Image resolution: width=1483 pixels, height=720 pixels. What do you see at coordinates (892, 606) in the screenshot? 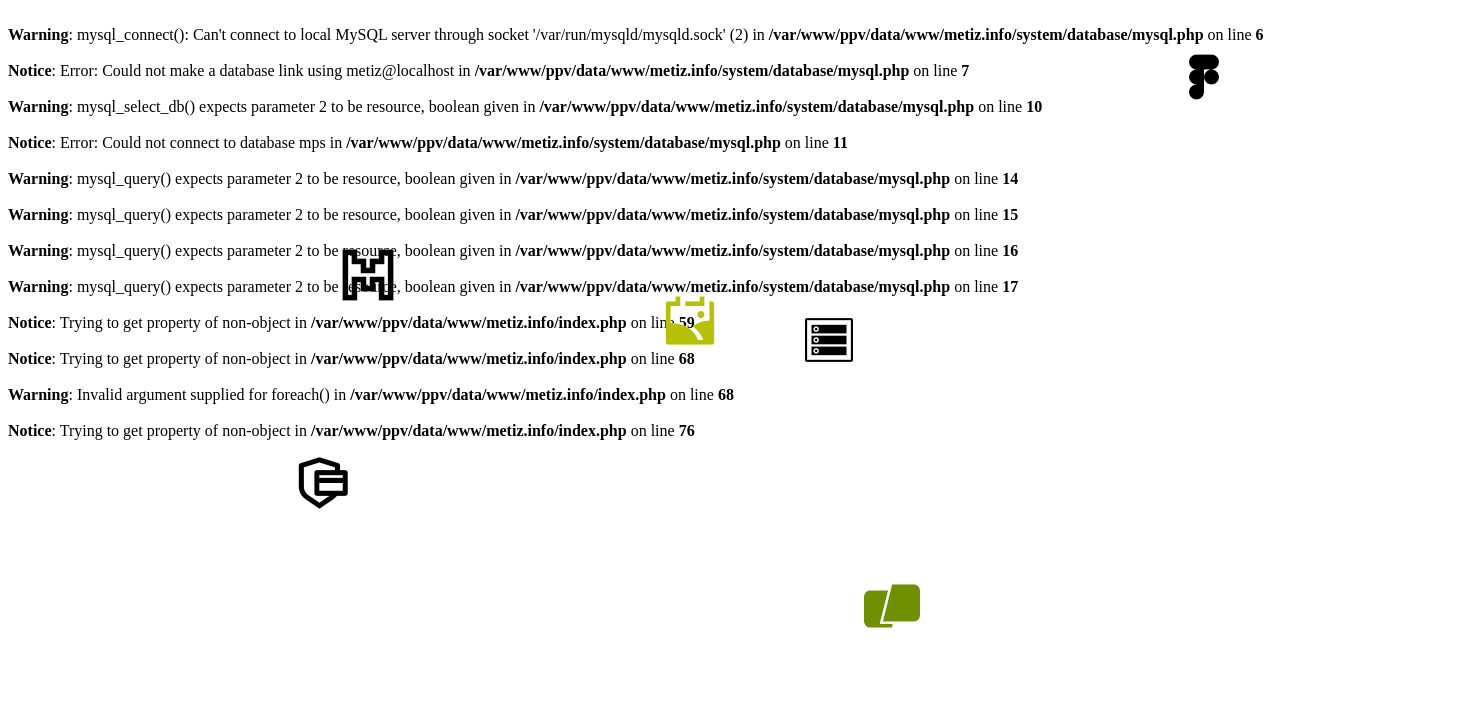
I see `open the warp terminal application` at bounding box center [892, 606].